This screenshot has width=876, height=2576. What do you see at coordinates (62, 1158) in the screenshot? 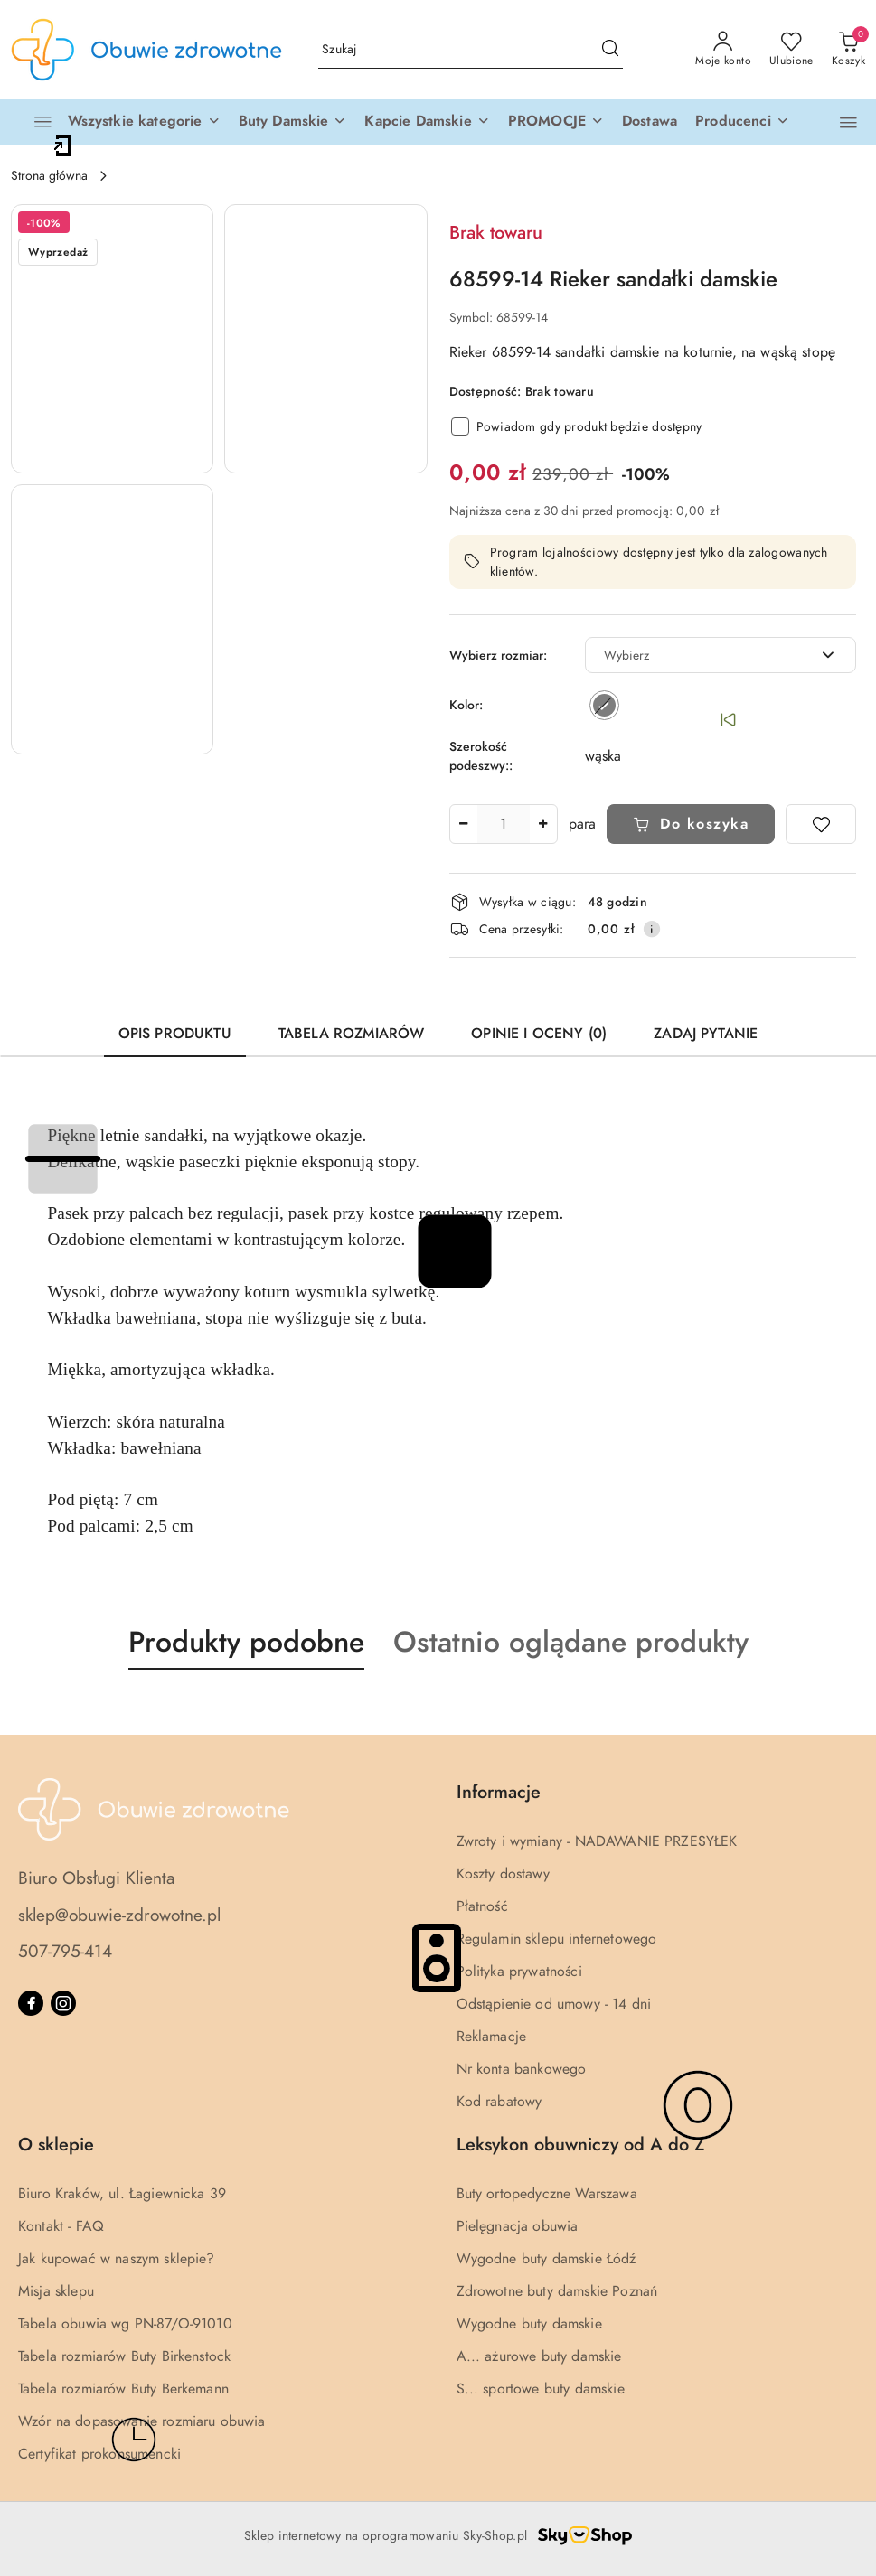
I see `decrease quantity or value` at bounding box center [62, 1158].